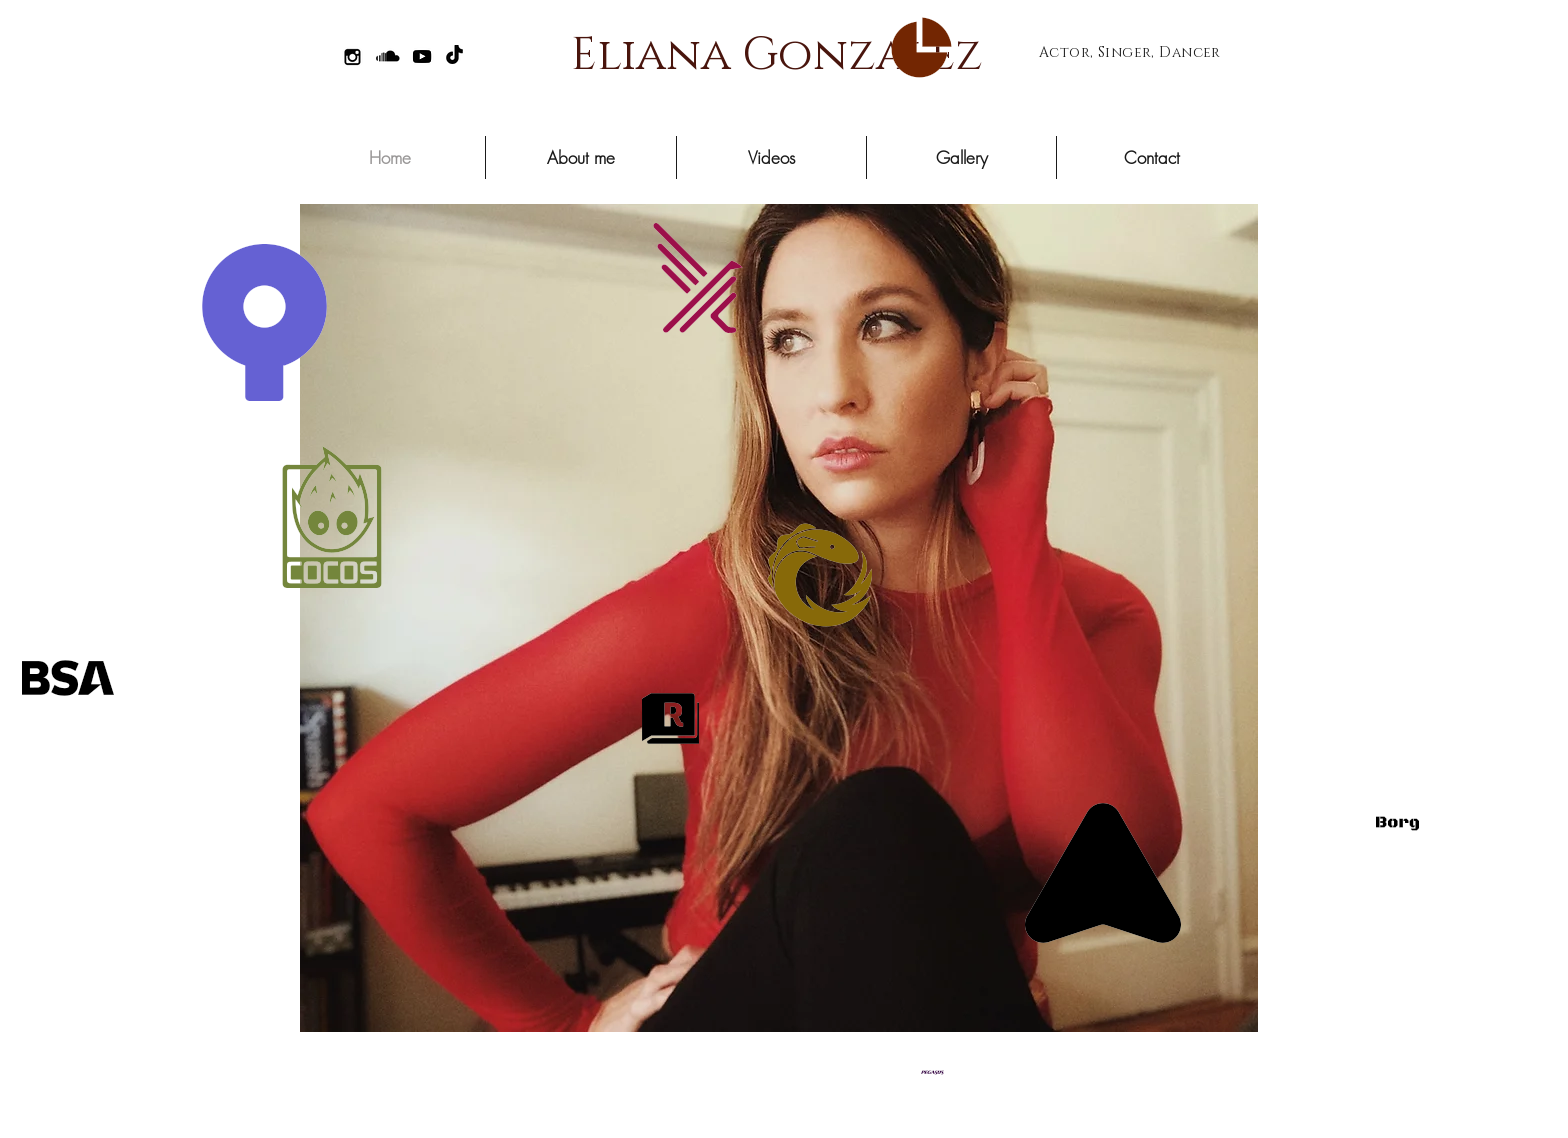 This screenshot has width=1568, height=1138. What do you see at coordinates (820, 575) in the screenshot?
I see `ReactiveX library or framework logo` at bounding box center [820, 575].